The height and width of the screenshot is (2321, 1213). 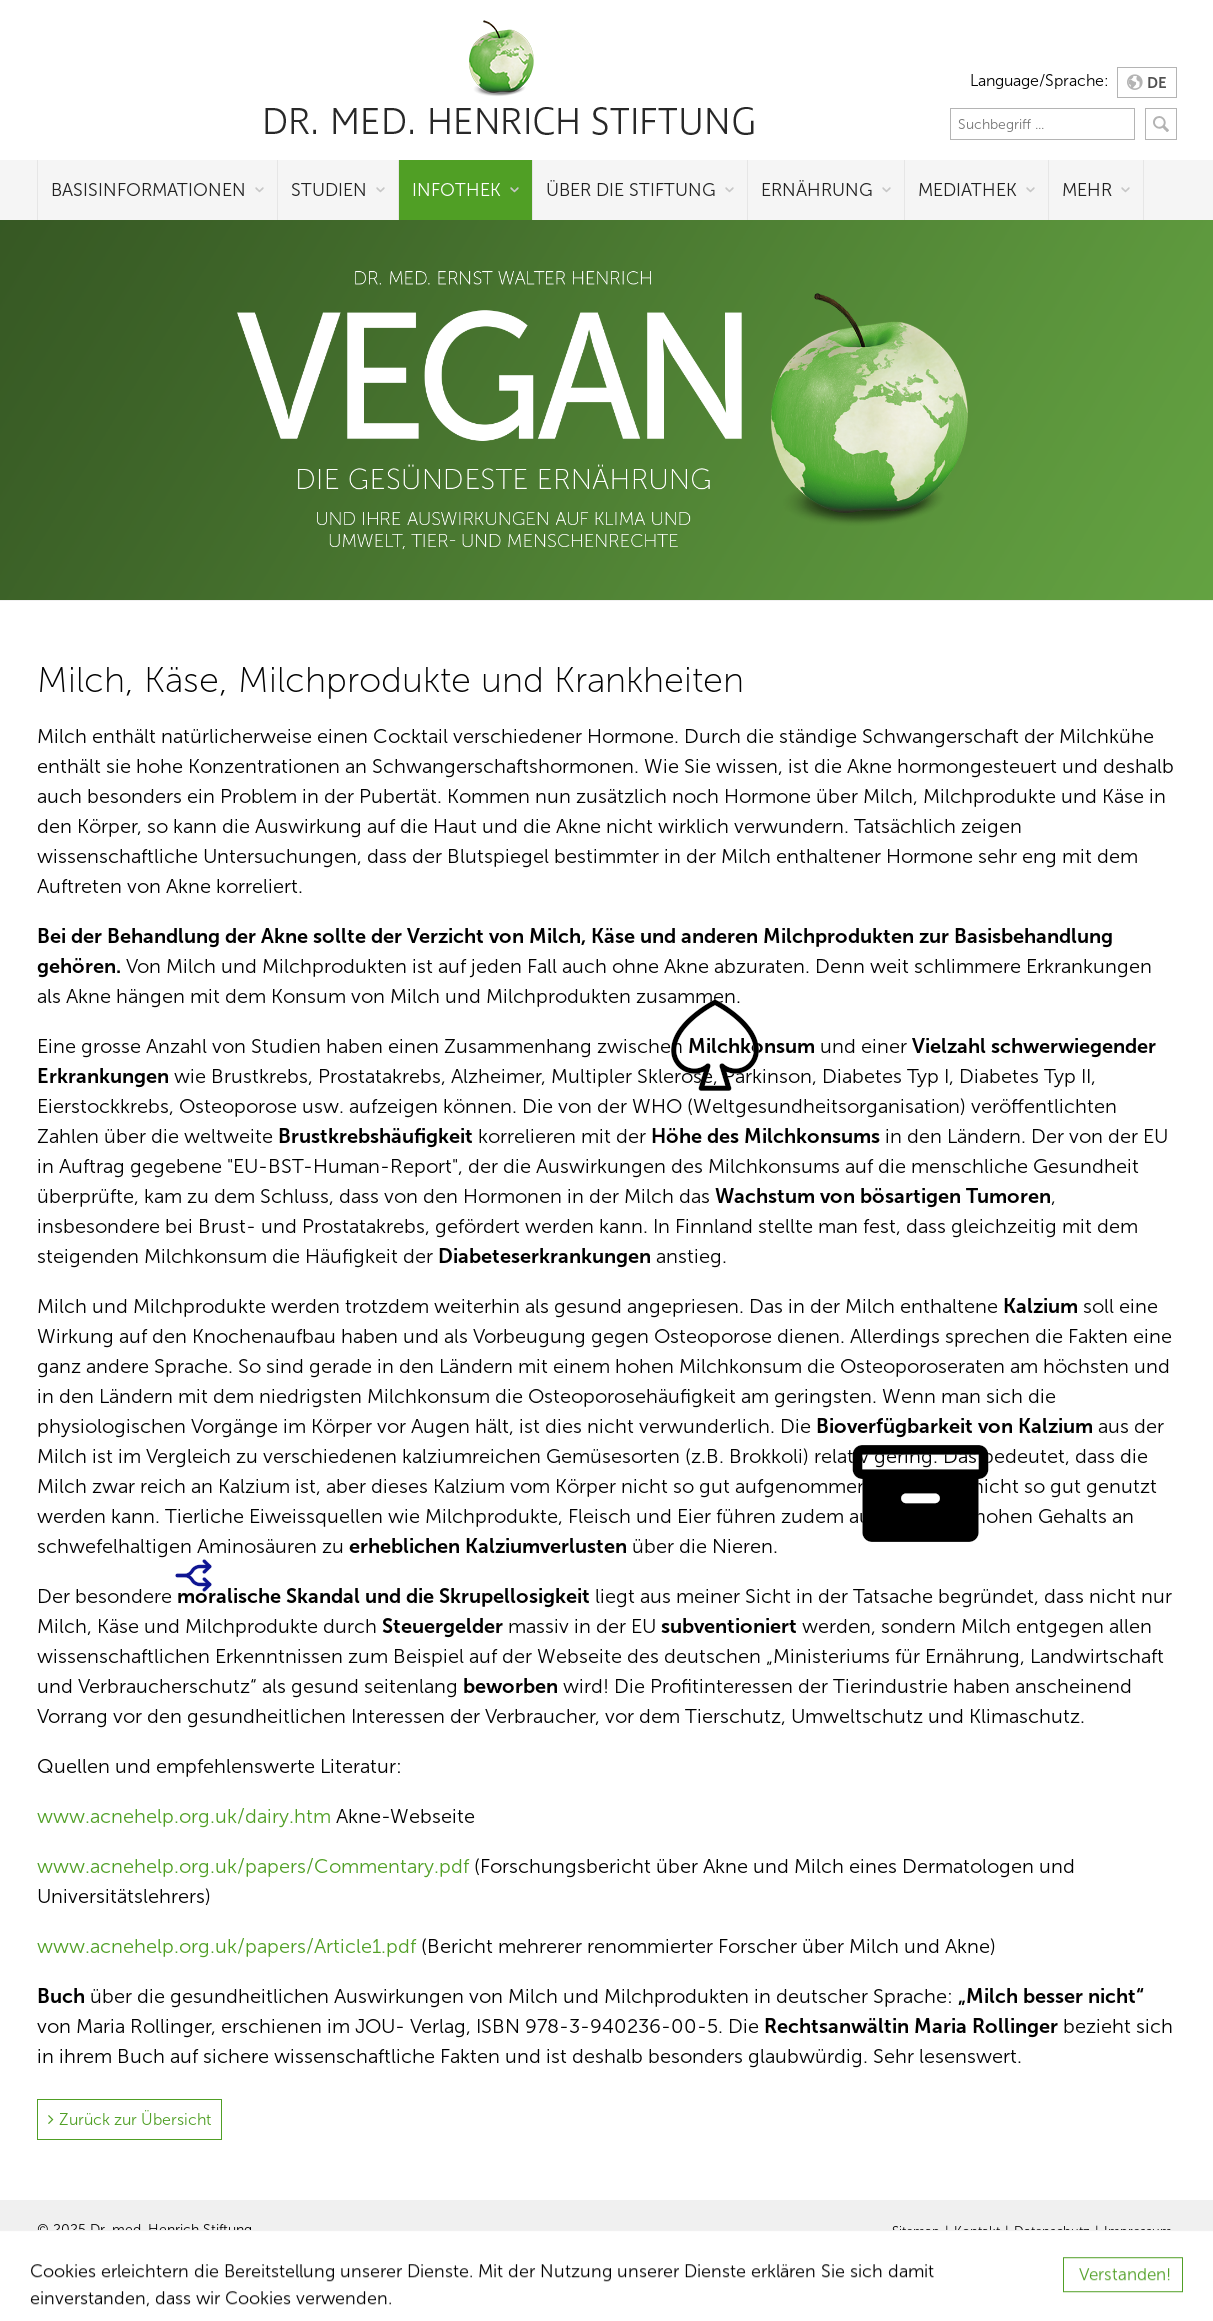 I want to click on split content into multiple paths, so click(x=193, y=1575).